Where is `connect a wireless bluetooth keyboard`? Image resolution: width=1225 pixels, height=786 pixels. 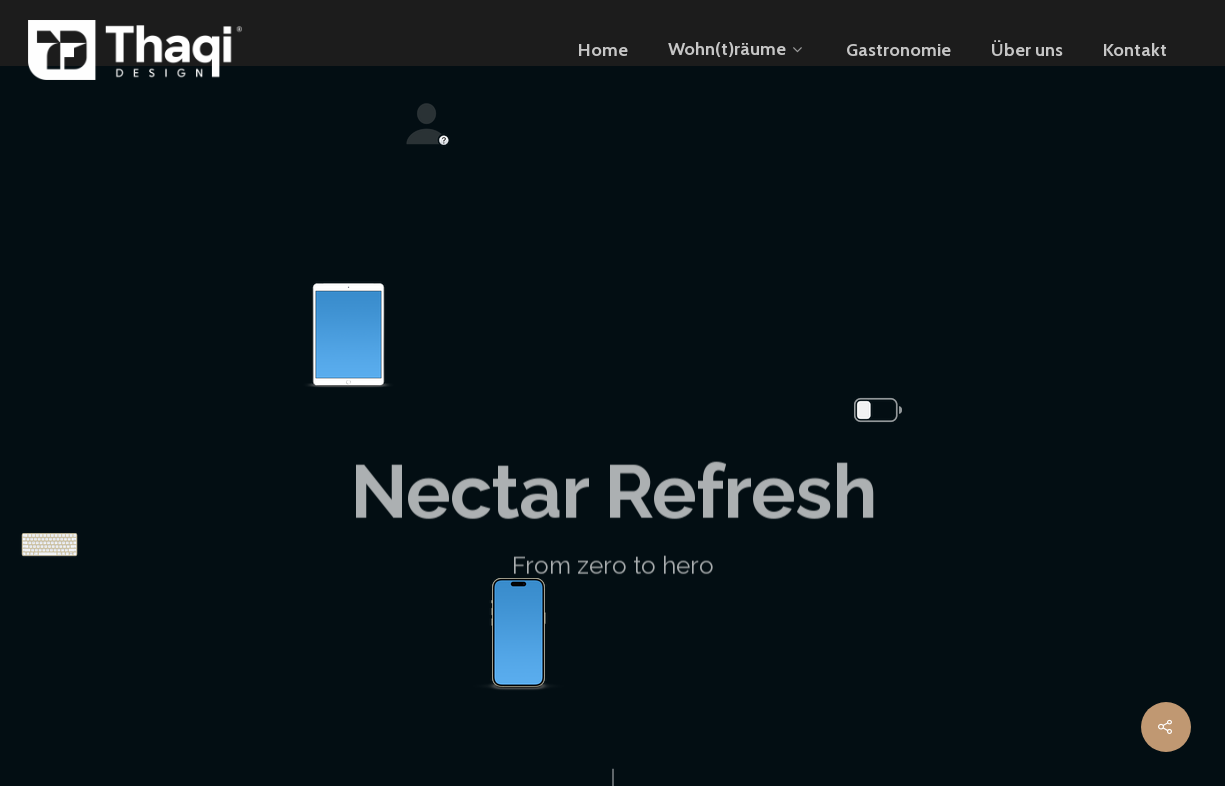
connect a wireless bluetooth keyboard is located at coordinates (49, 544).